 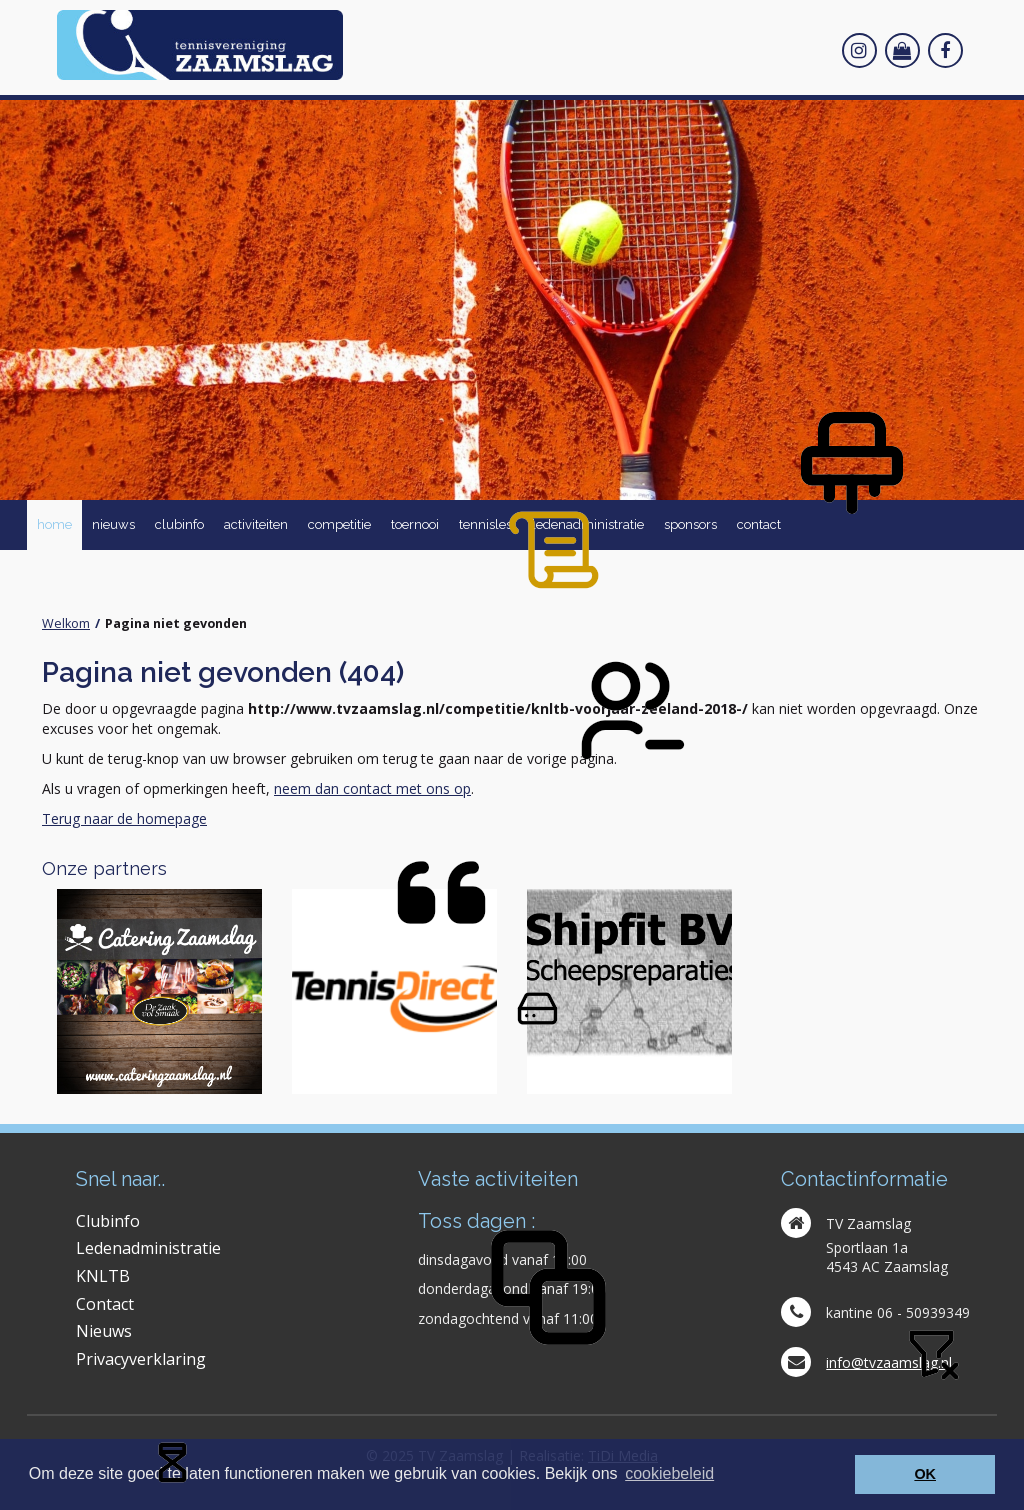 I want to click on view terms and conditions or legal document, so click(x=557, y=550).